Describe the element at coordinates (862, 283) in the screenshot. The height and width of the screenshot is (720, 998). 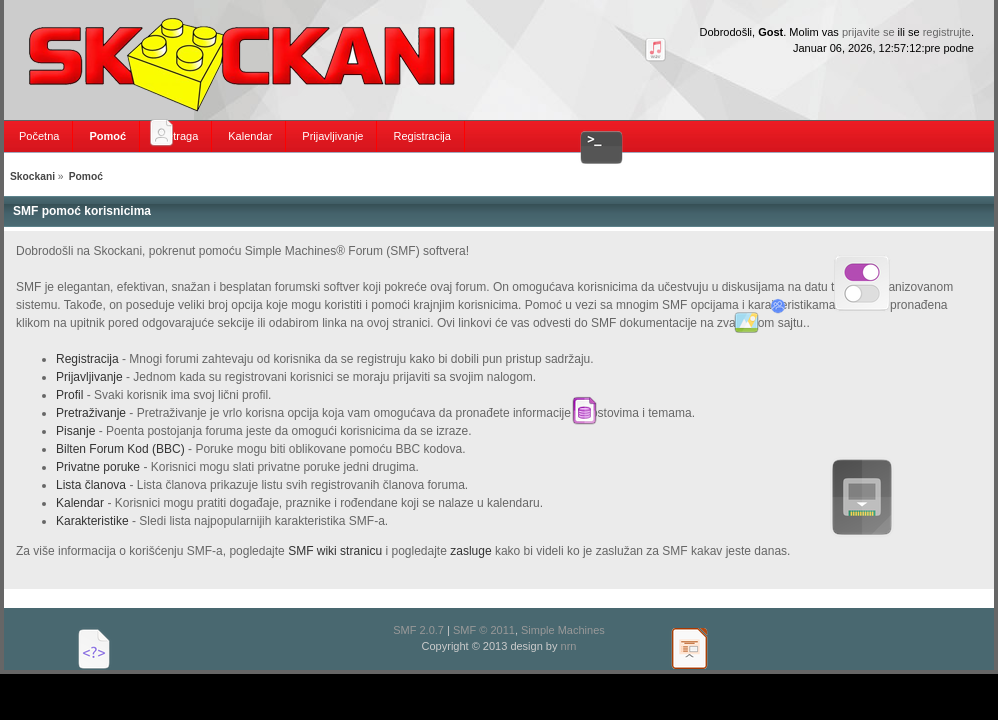
I see `open desktop preferences or settings` at that location.